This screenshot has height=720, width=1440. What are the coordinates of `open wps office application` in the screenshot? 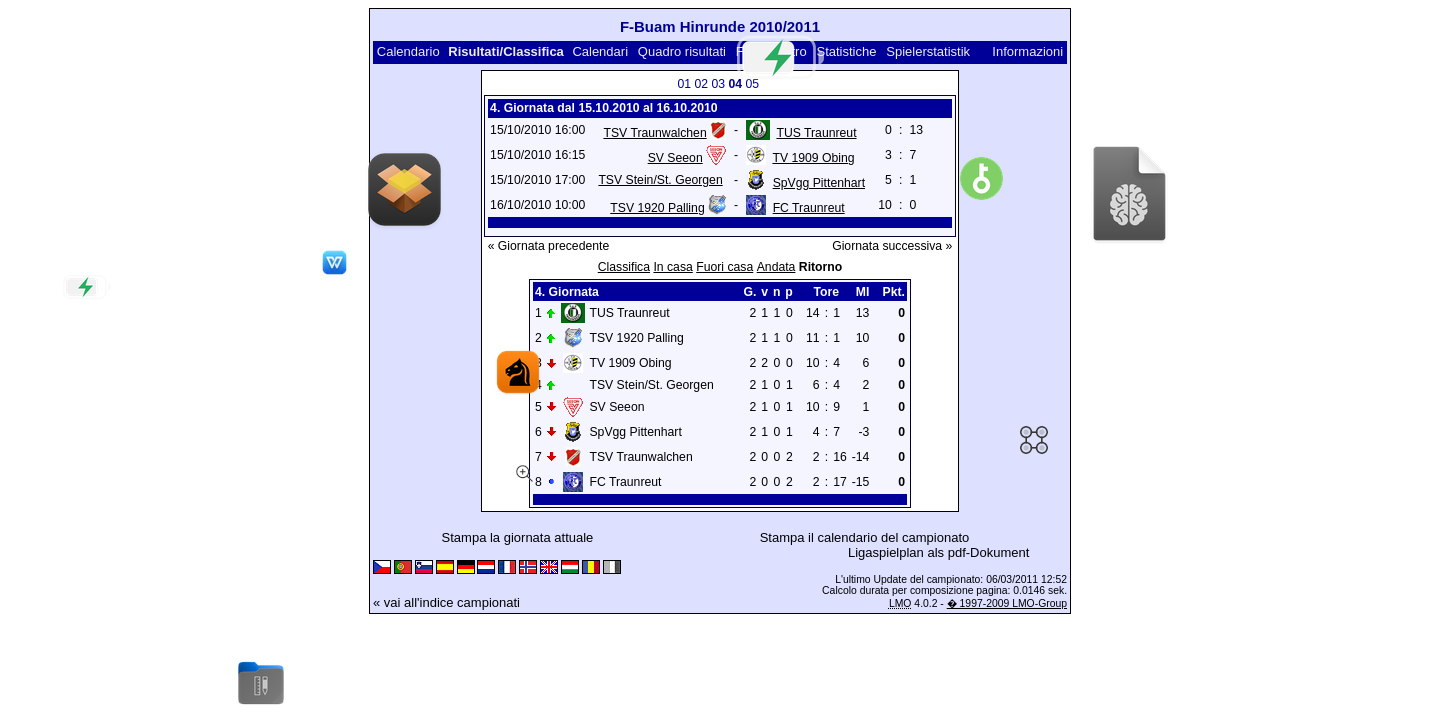 It's located at (334, 262).